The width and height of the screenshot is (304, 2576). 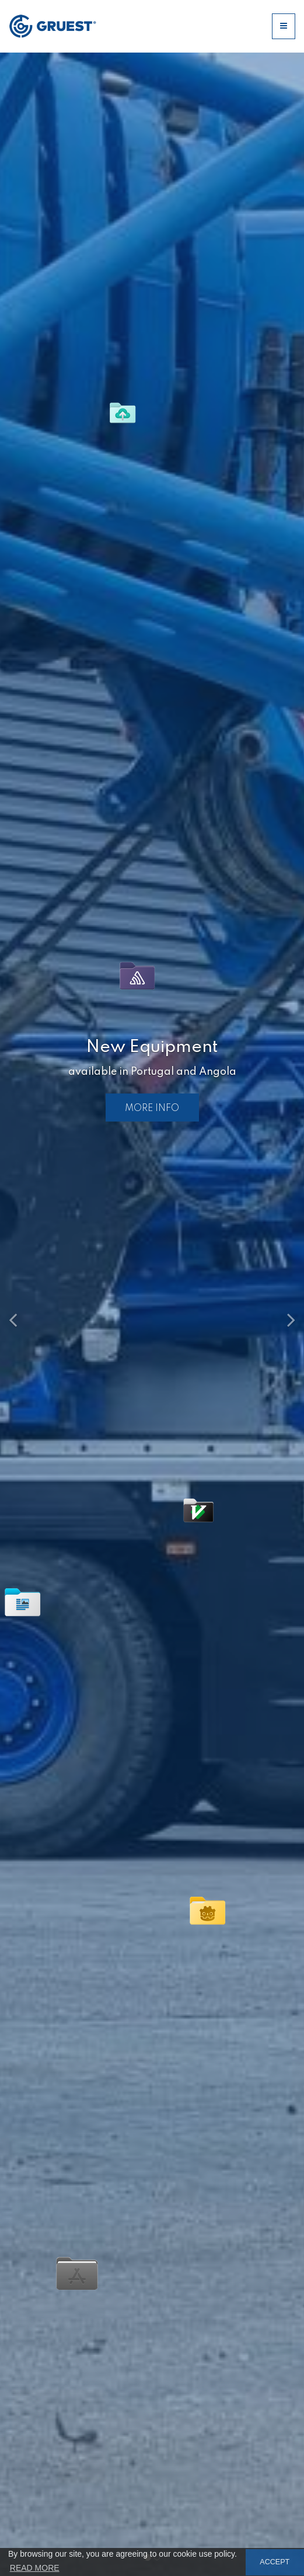 What do you see at coordinates (198, 1511) in the screenshot?
I see `folder containing vim editor configuration files` at bounding box center [198, 1511].